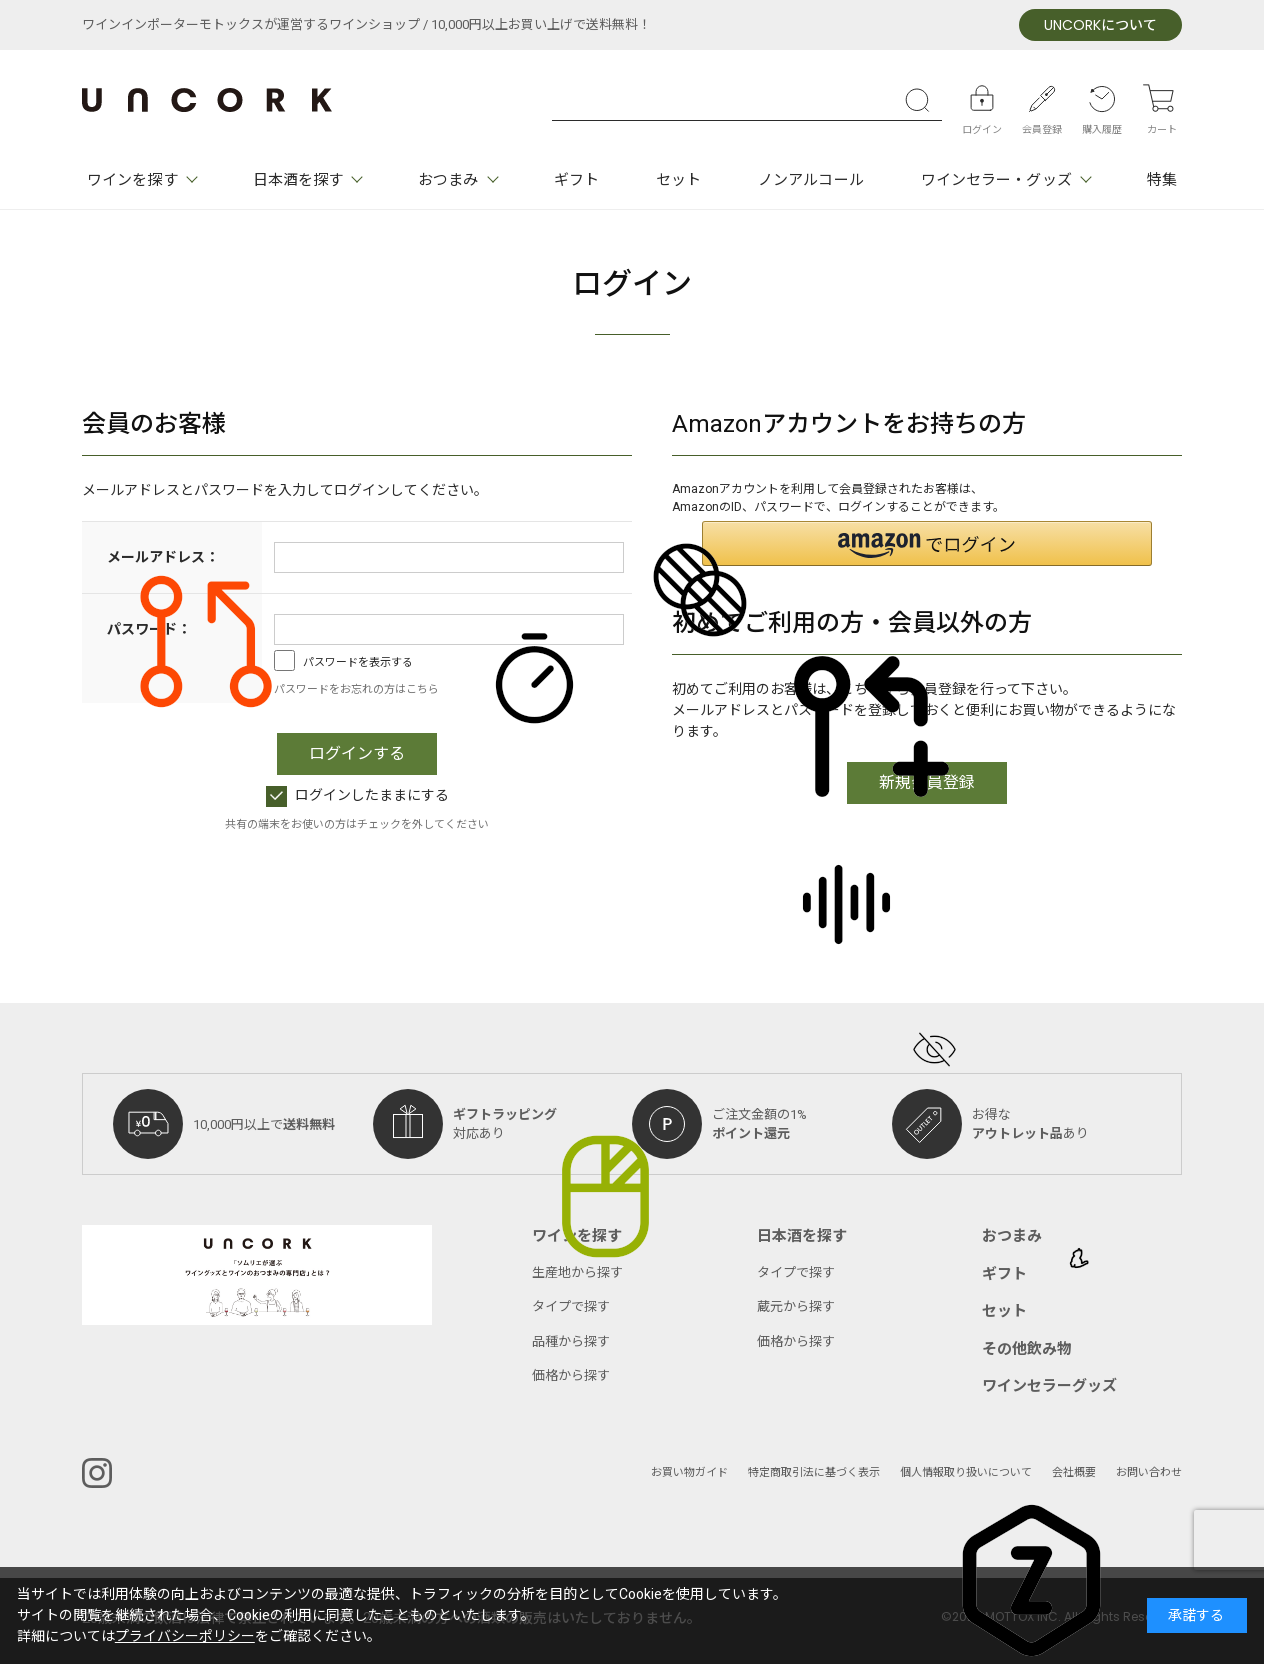  Describe the element at coordinates (1079, 1258) in the screenshot. I see `link to yarn package manager` at that location.